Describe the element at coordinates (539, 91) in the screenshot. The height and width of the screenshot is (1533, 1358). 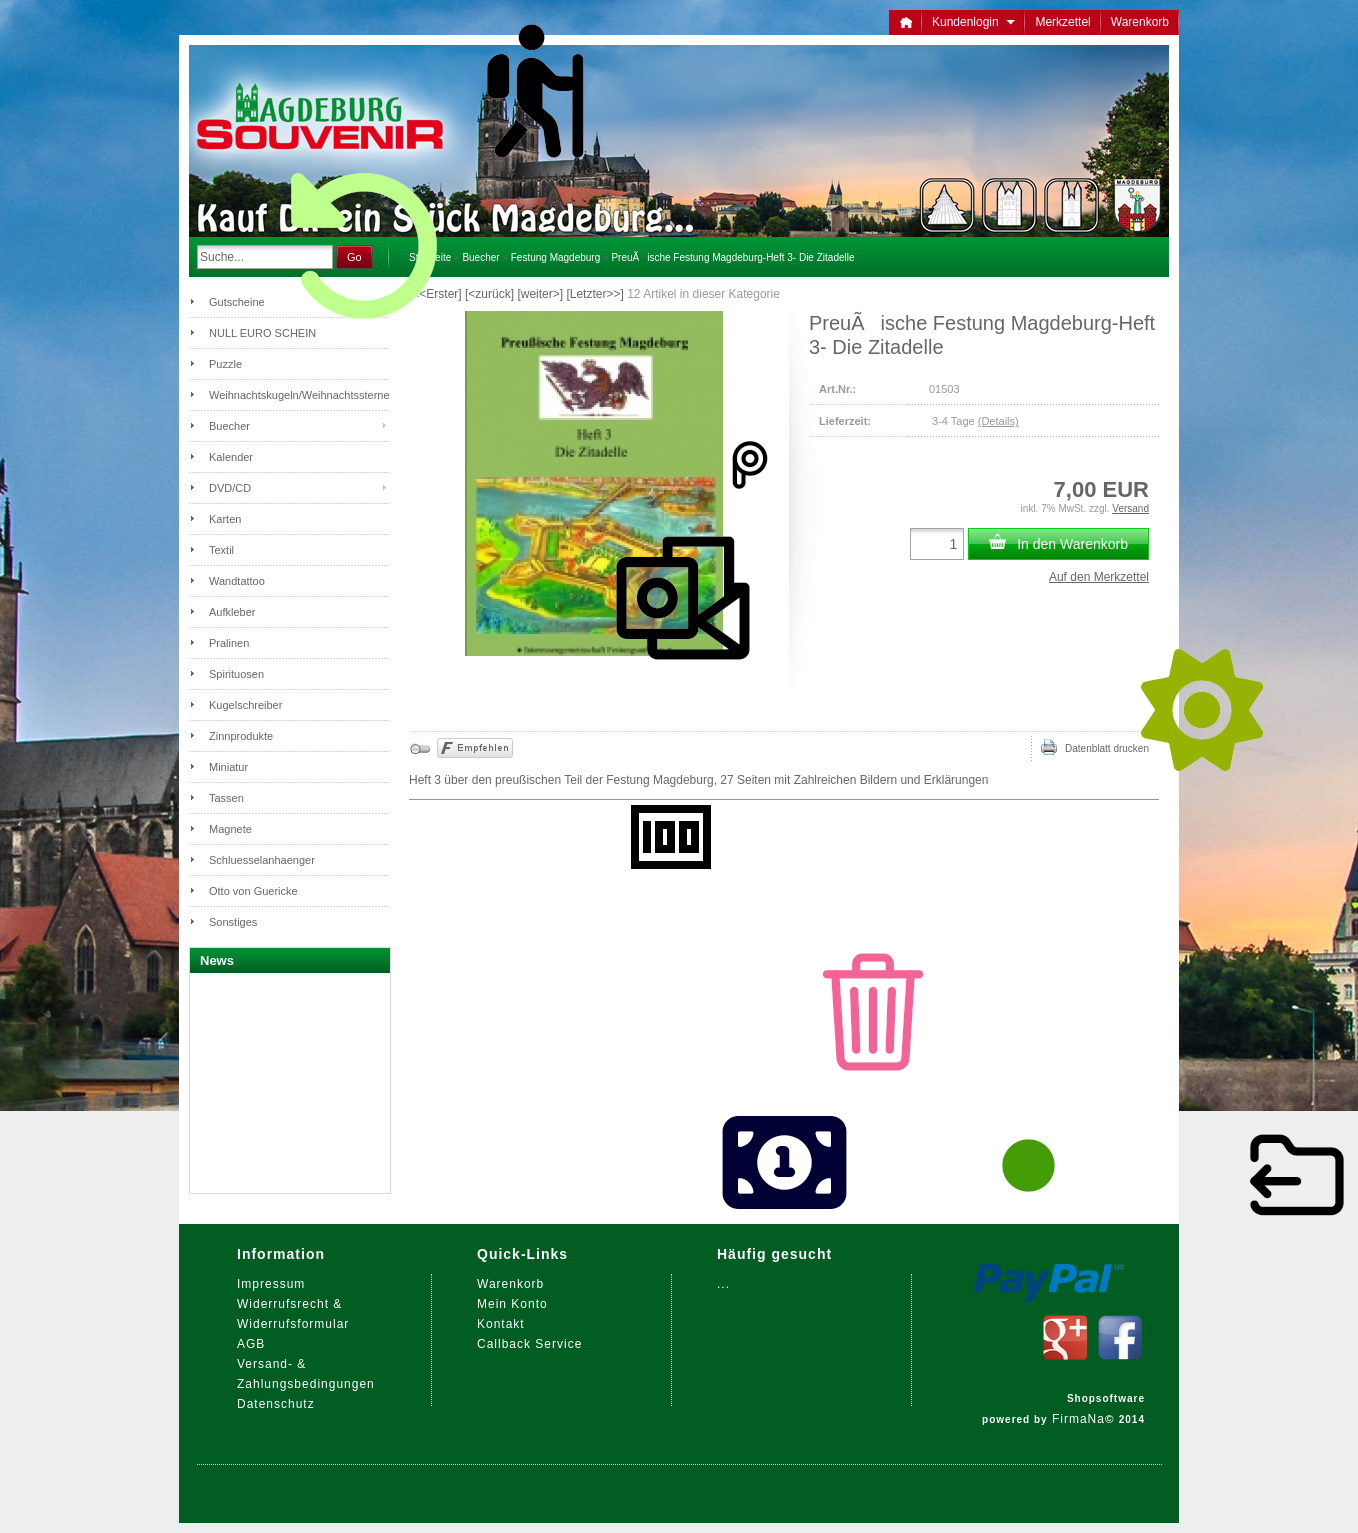
I see `access hiking trails or outdoor activities` at that location.